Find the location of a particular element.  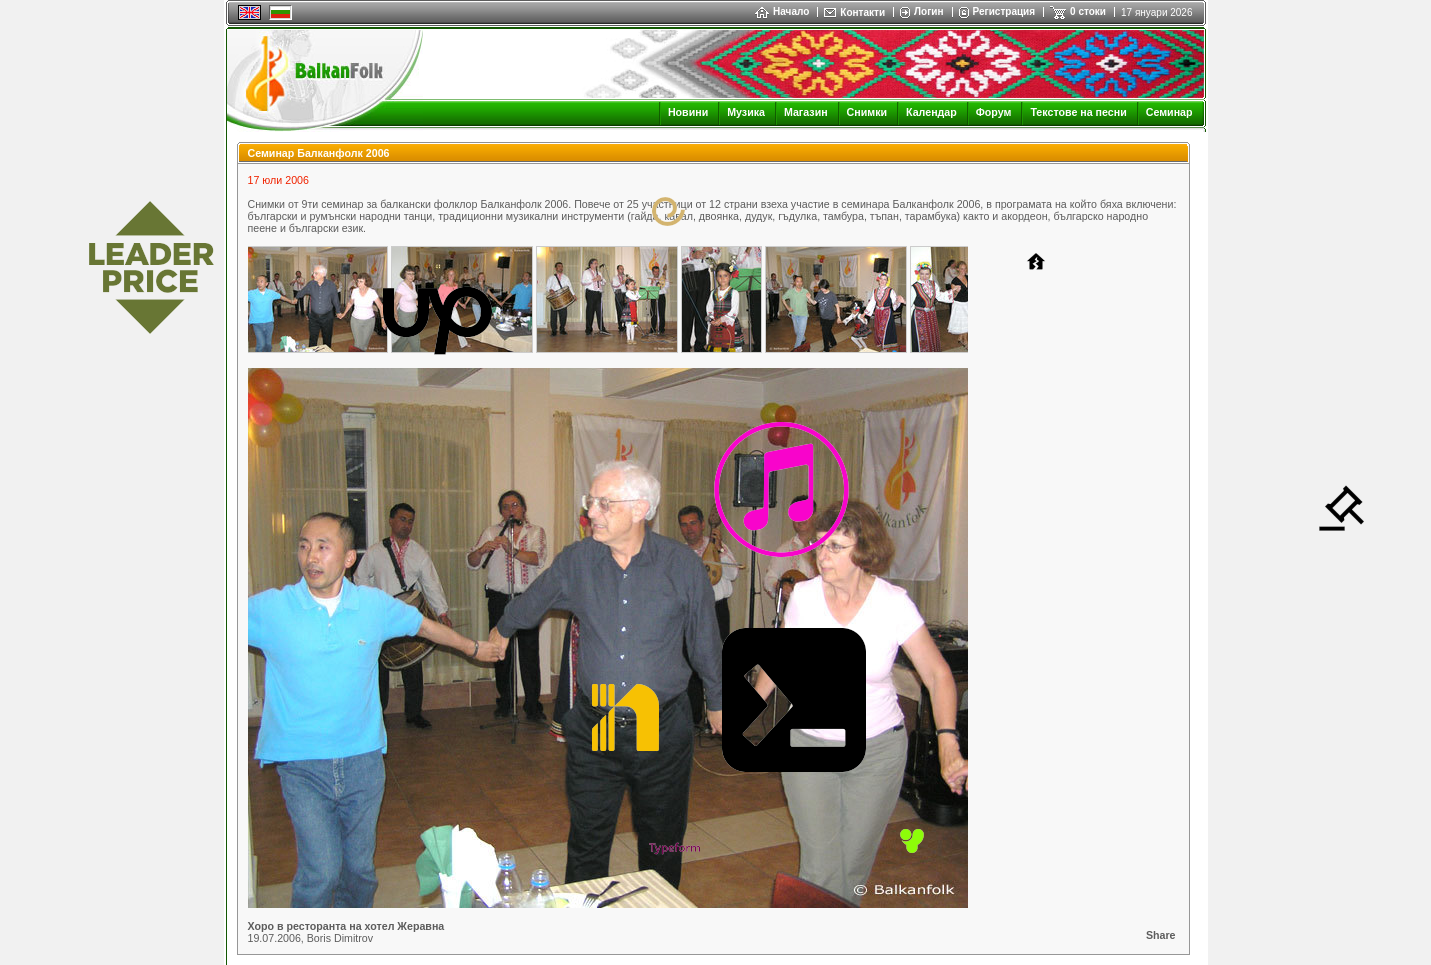

visit the Educative learning platform is located at coordinates (794, 700).